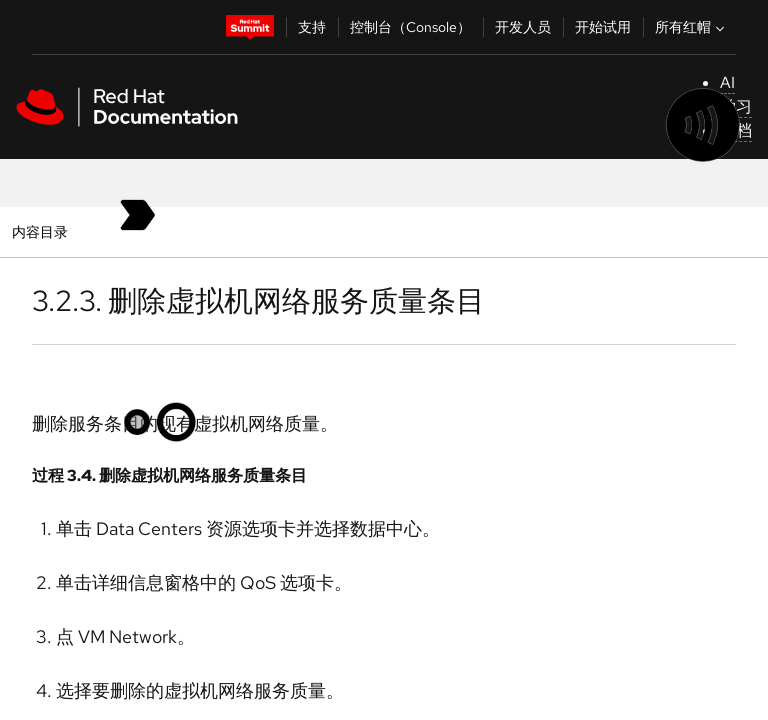  I want to click on tap to pay with contactless payment, so click(703, 125).